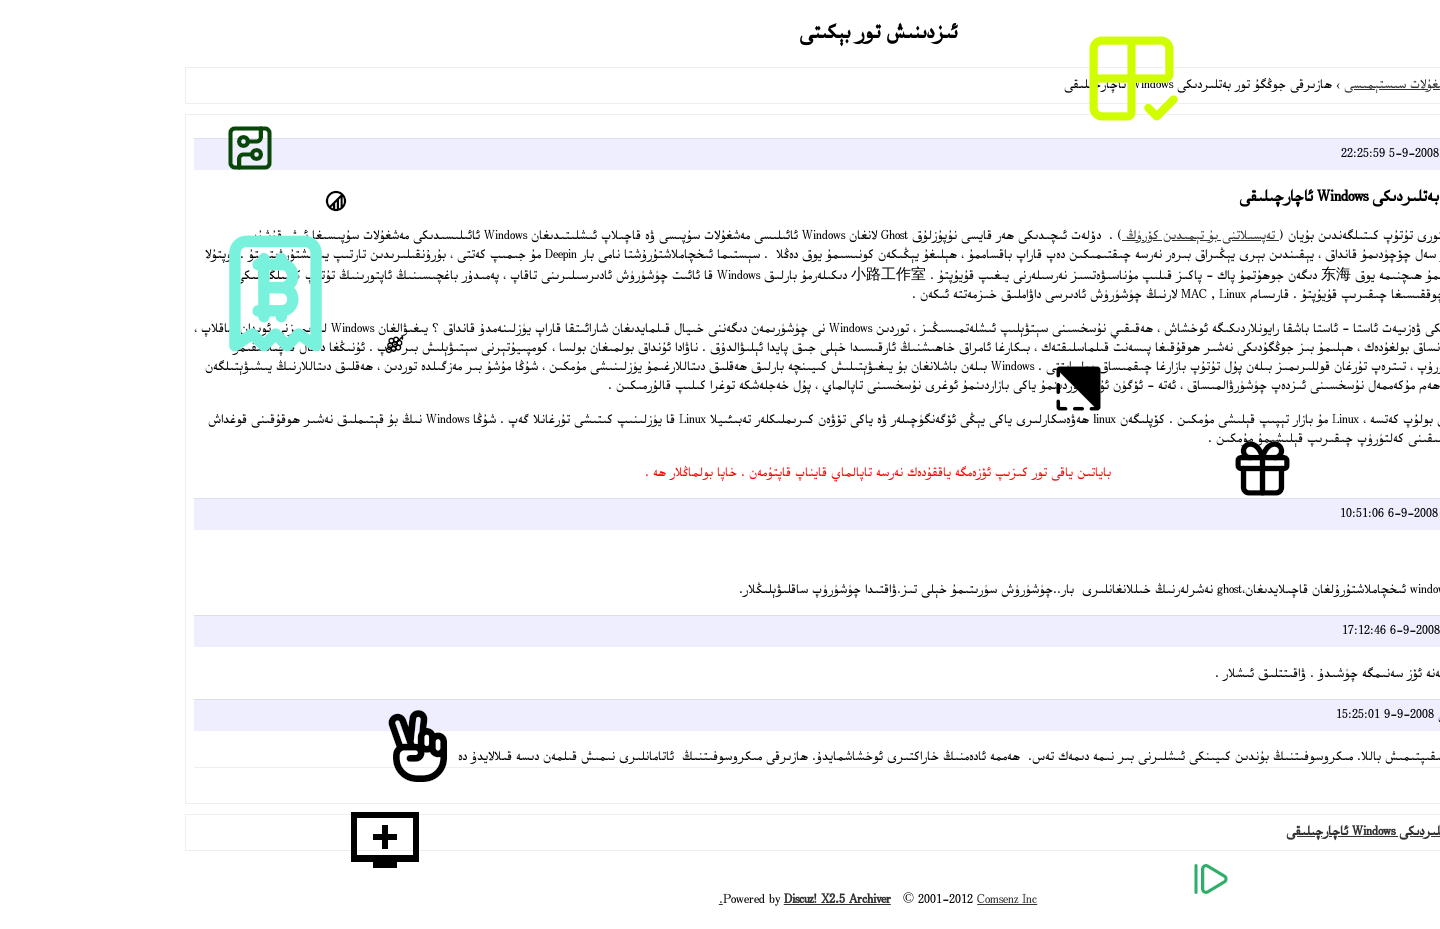  I want to click on peace sign or victory gesture, so click(420, 746).